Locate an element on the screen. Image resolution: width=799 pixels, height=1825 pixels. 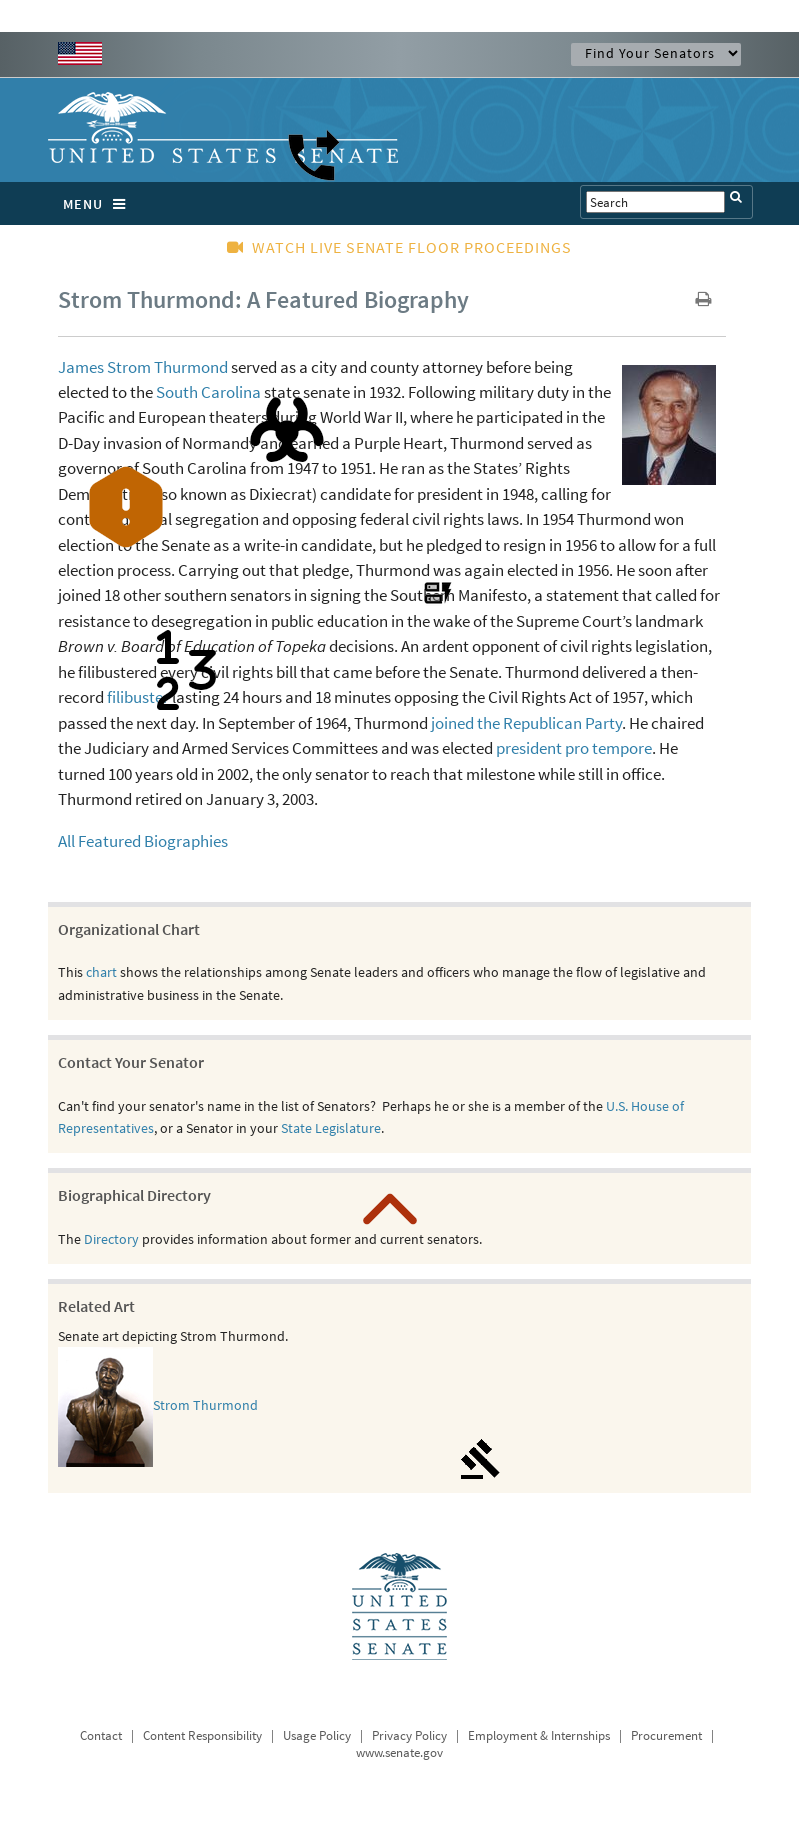
format text as numbered list is located at coordinates (185, 670).